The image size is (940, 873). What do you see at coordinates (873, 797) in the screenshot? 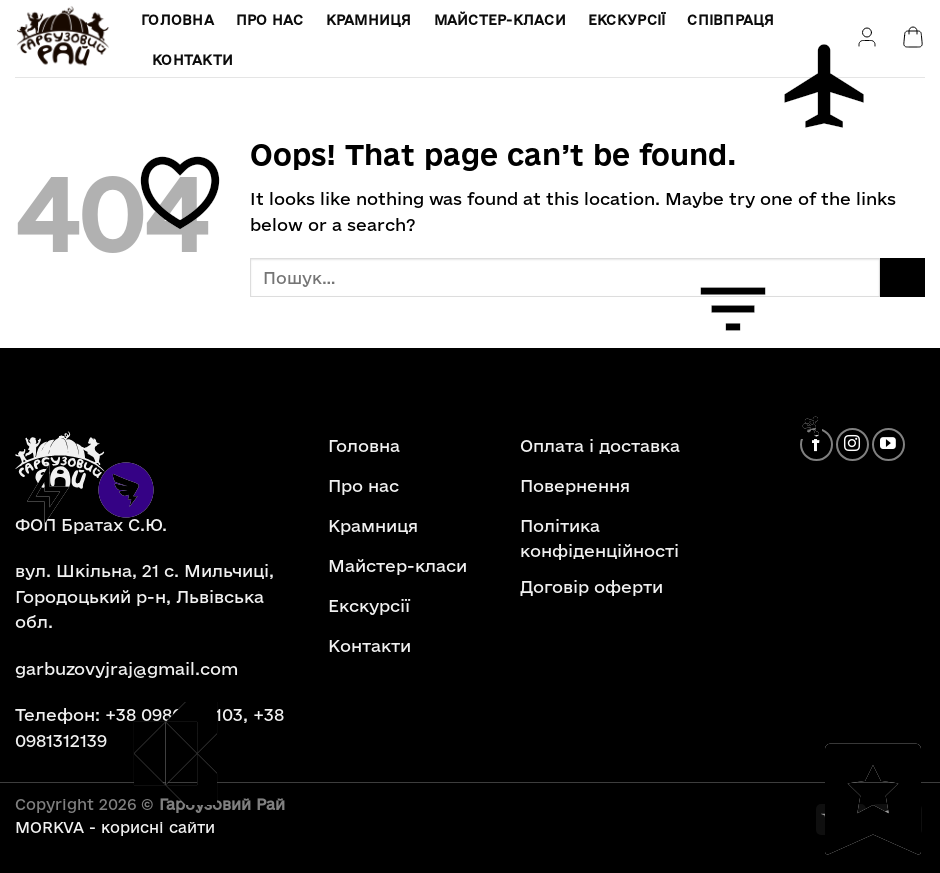
I see `save item to favorites` at bounding box center [873, 797].